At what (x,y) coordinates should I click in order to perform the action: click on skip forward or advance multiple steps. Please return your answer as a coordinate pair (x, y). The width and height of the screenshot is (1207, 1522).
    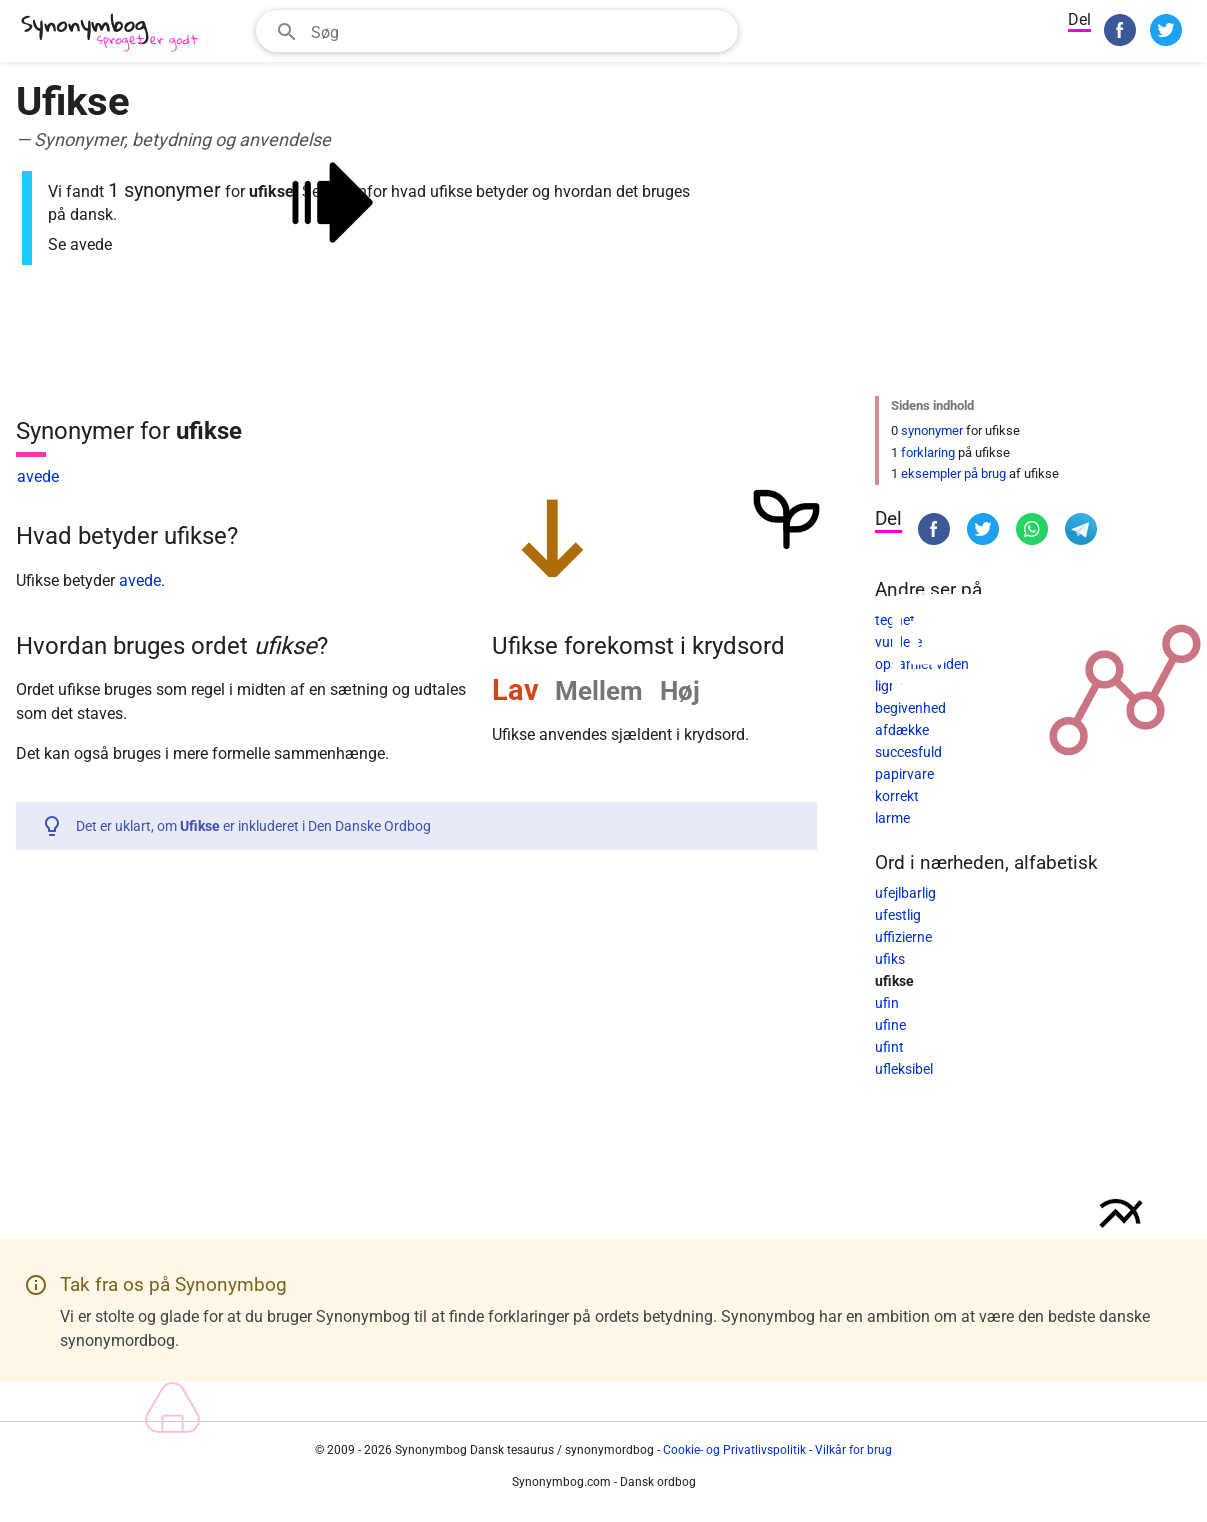
    Looking at the image, I should click on (329, 202).